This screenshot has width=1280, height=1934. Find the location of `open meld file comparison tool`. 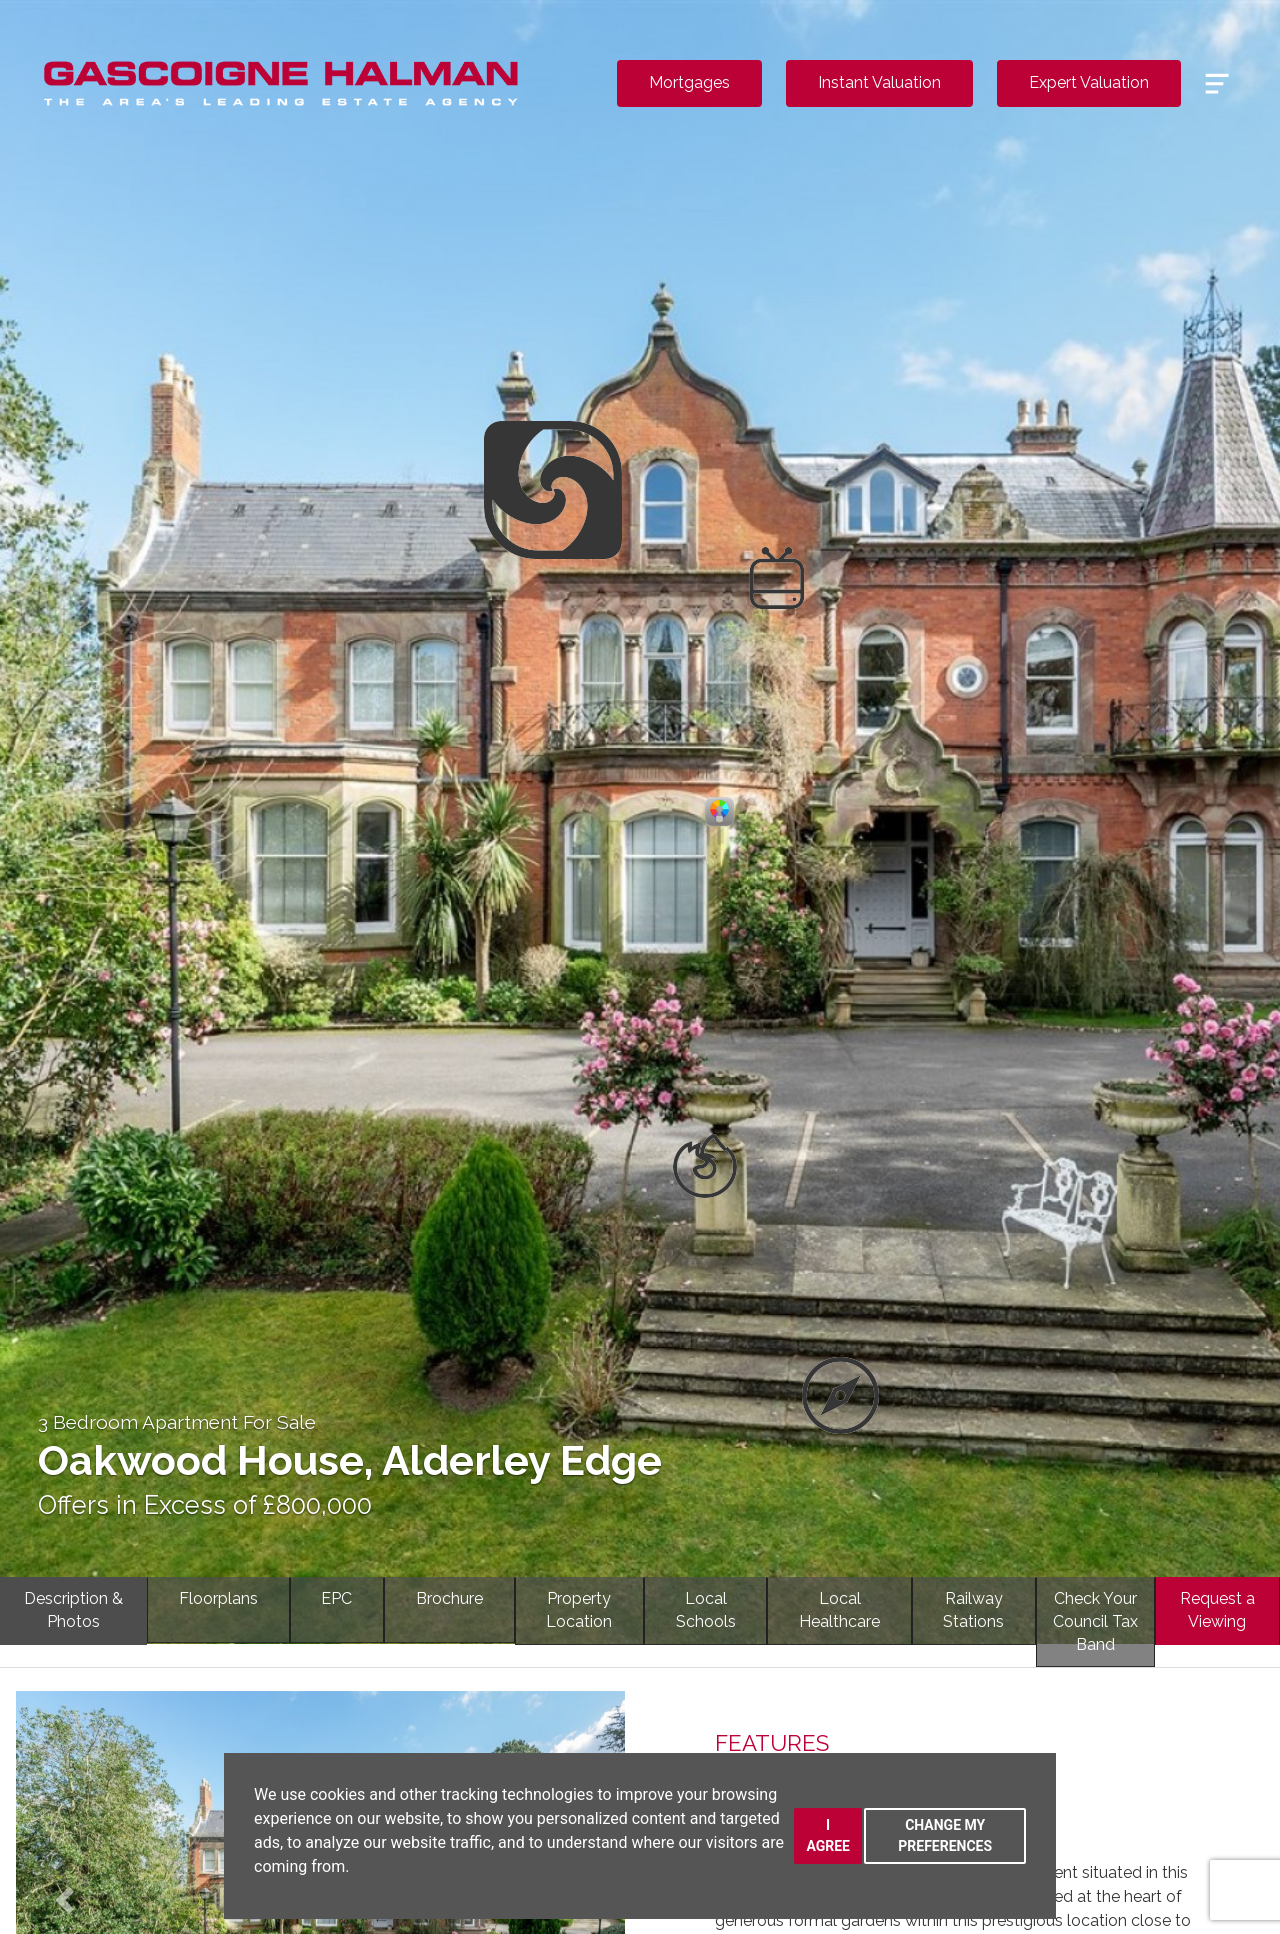

open meld file comparison tool is located at coordinates (553, 490).